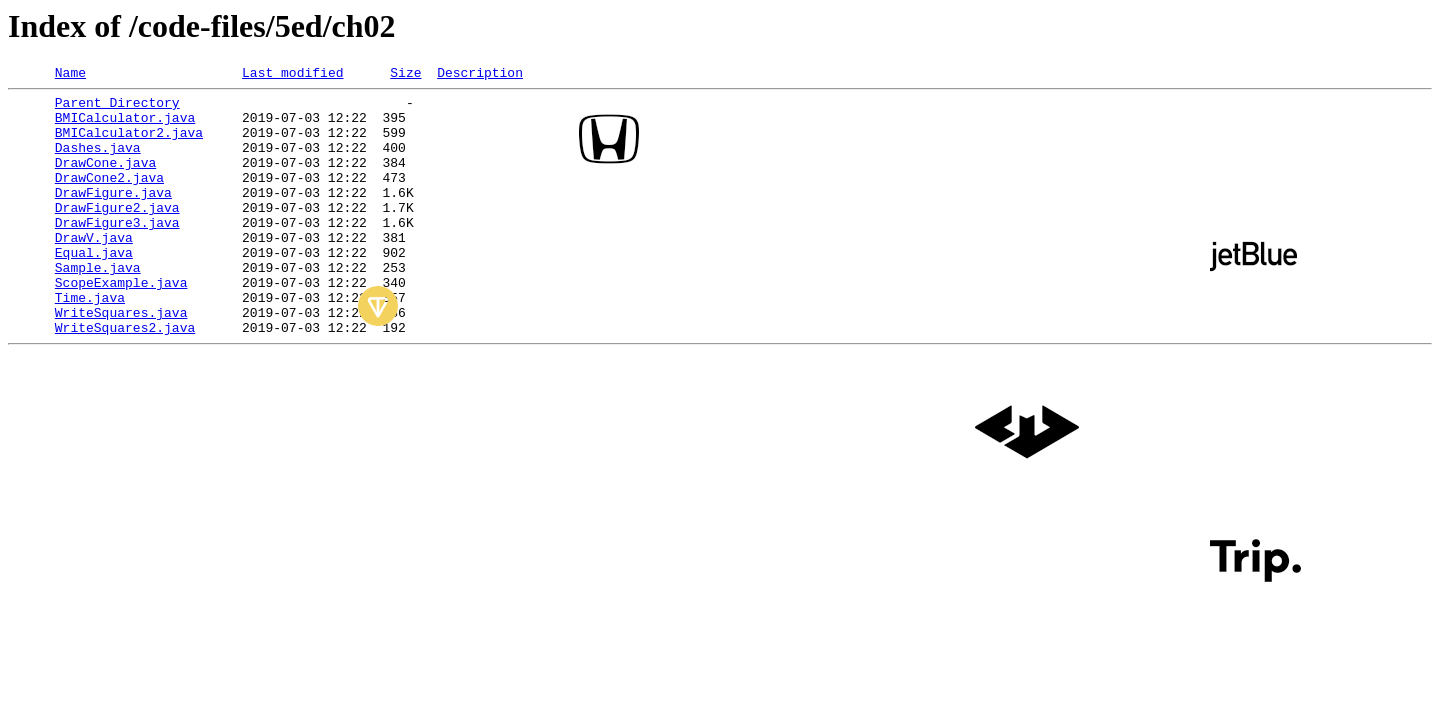 This screenshot has width=1440, height=720. What do you see at coordinates (1253, 256) in the screenshot?
I see `access JetBlue airline services` at bounding box center [1253, 256].